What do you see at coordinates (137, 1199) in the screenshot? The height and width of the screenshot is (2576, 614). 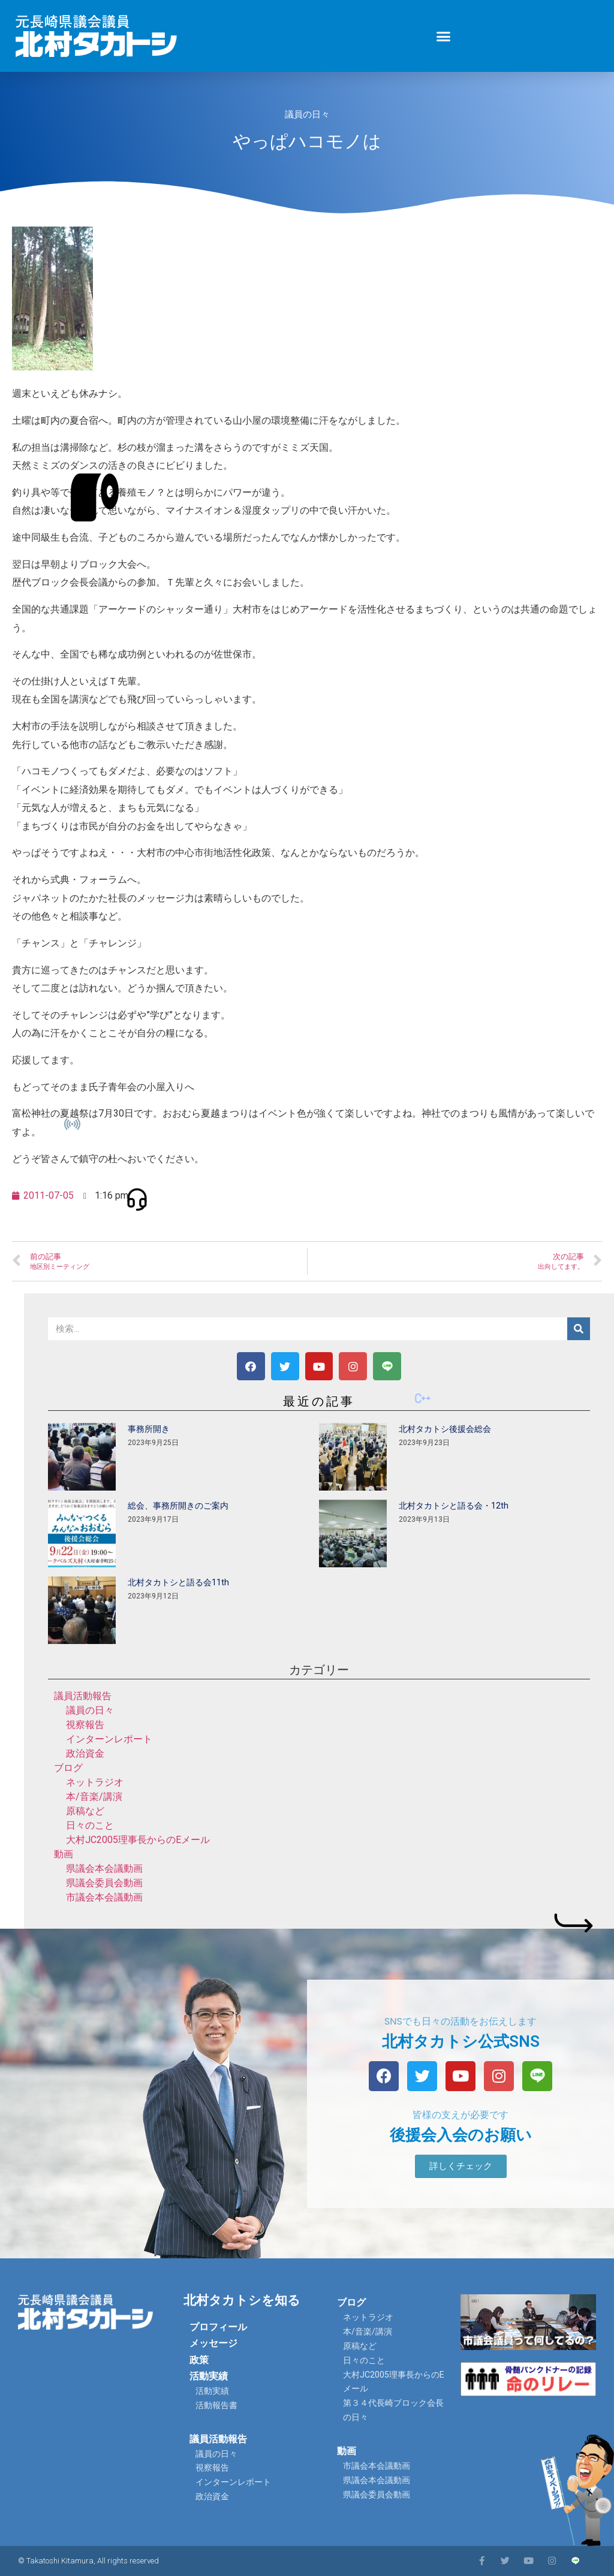 I see `contact customer support` at bounding box center [137, 1199].